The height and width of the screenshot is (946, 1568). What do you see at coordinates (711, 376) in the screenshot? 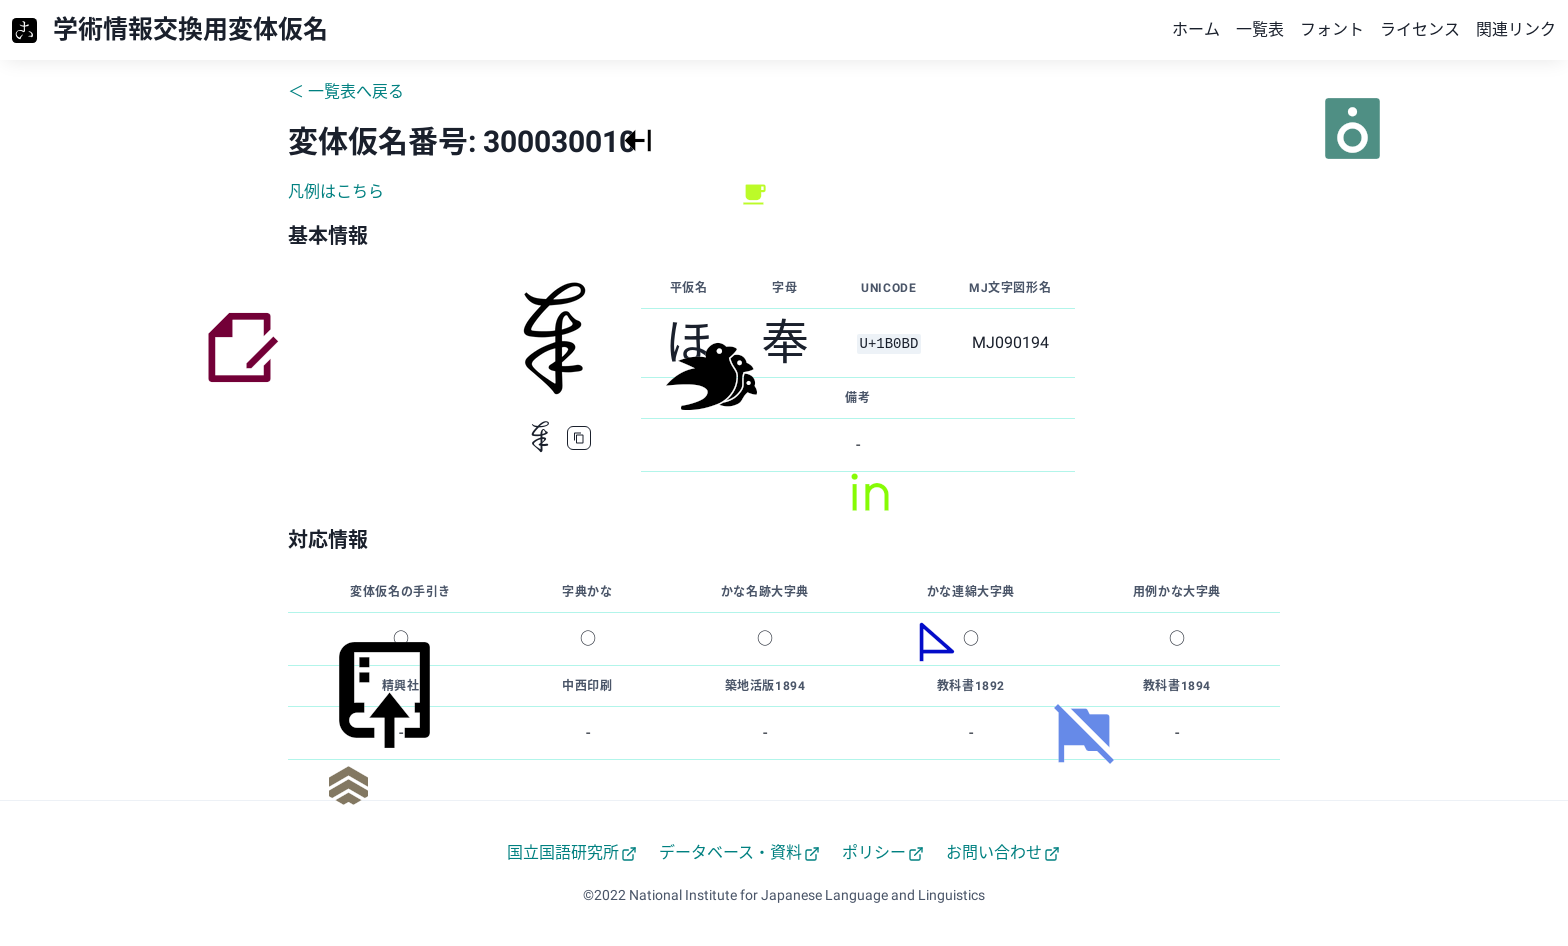
I see `bevy game engine logo` at bounding box center [711, 376].